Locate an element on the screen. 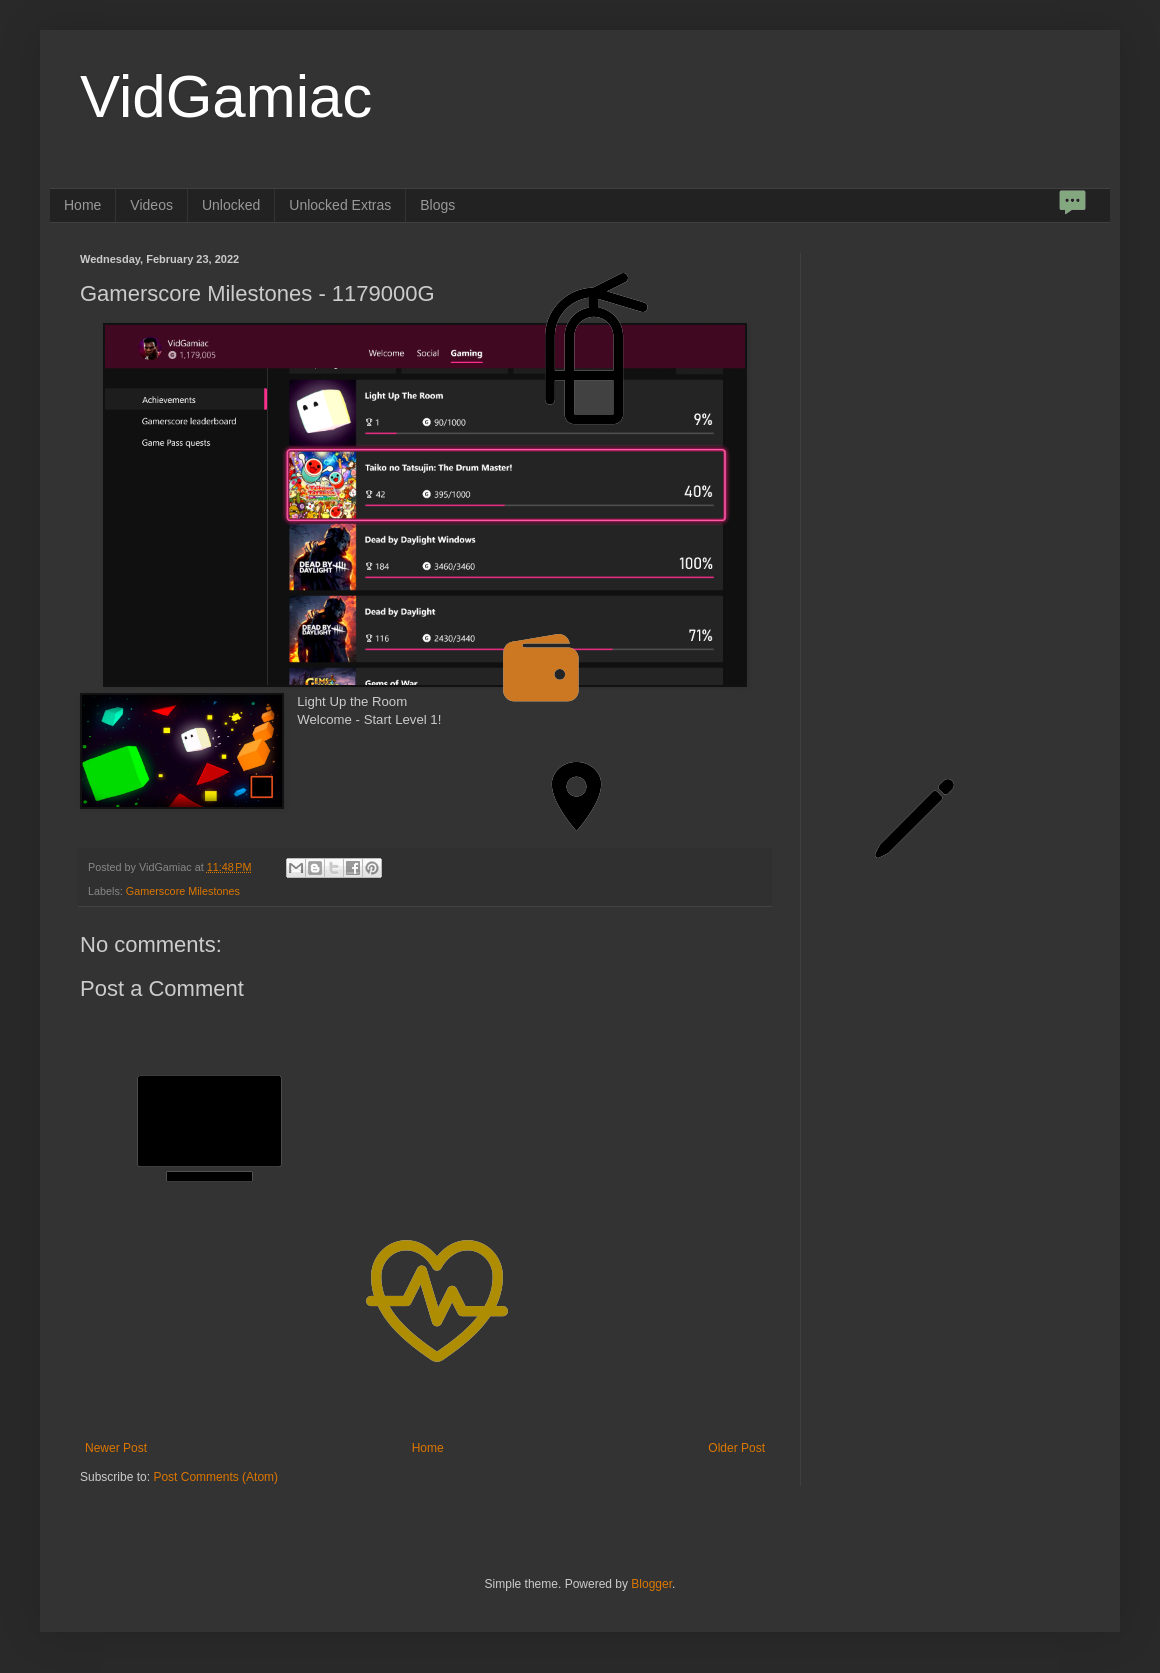 The width and height of the screenshot is (1160, 1673). open chat or messaging is located at coordinates (1072, 202).